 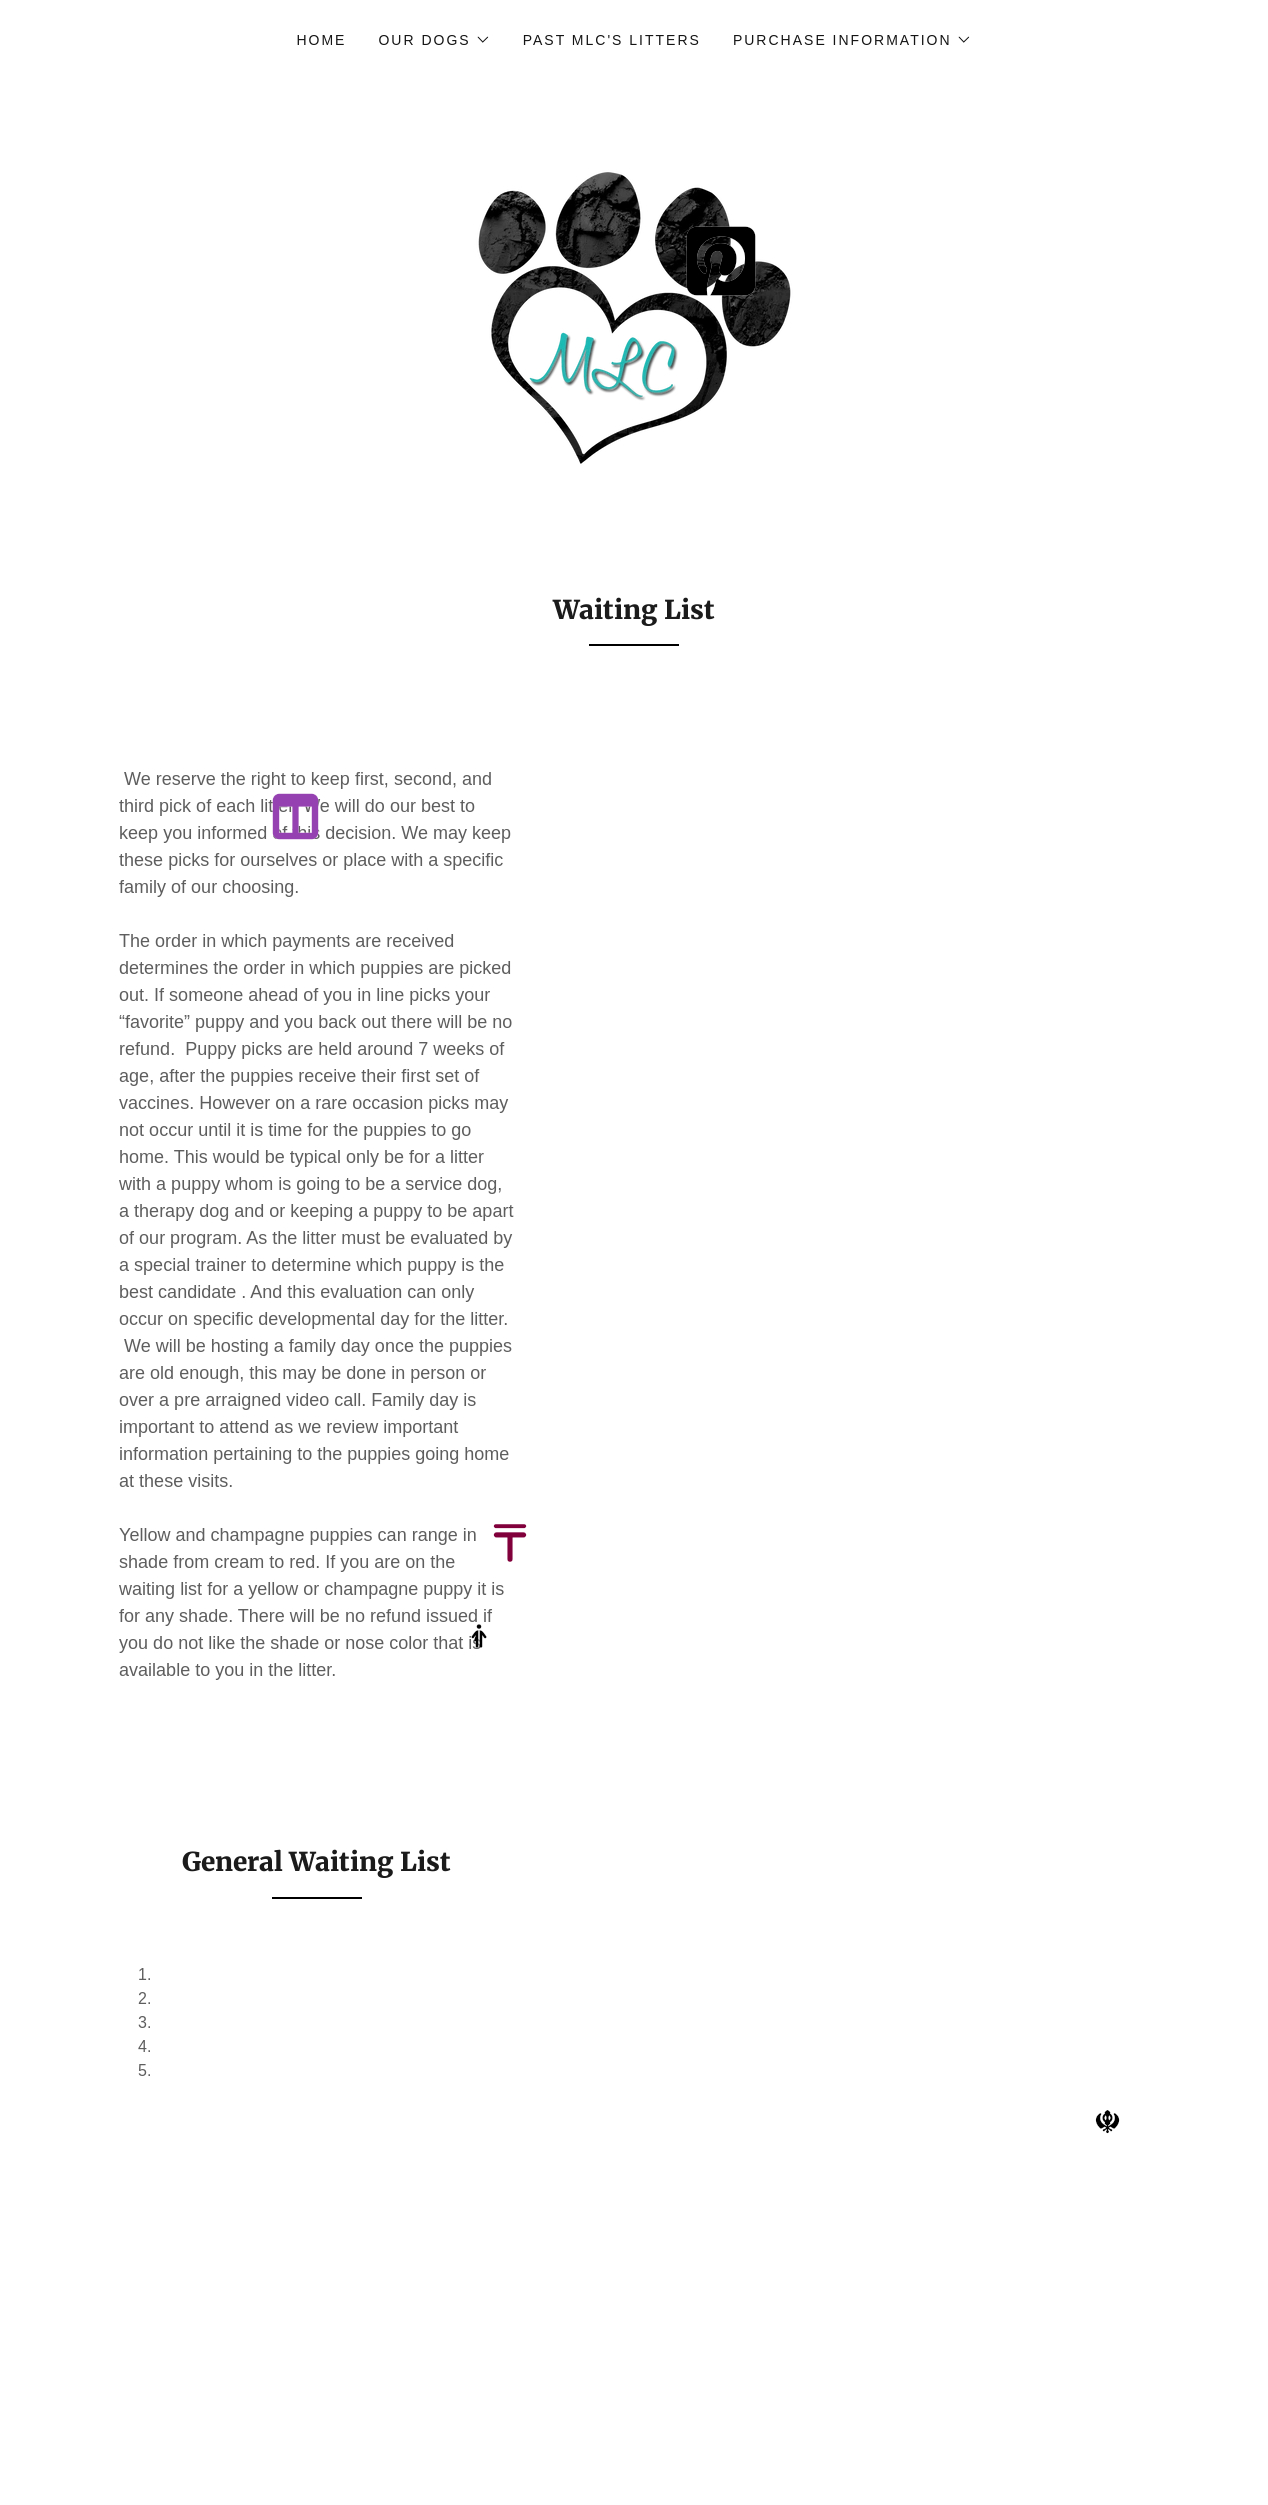 I want to click on switch to column view layout, so click(x=295, y=816).